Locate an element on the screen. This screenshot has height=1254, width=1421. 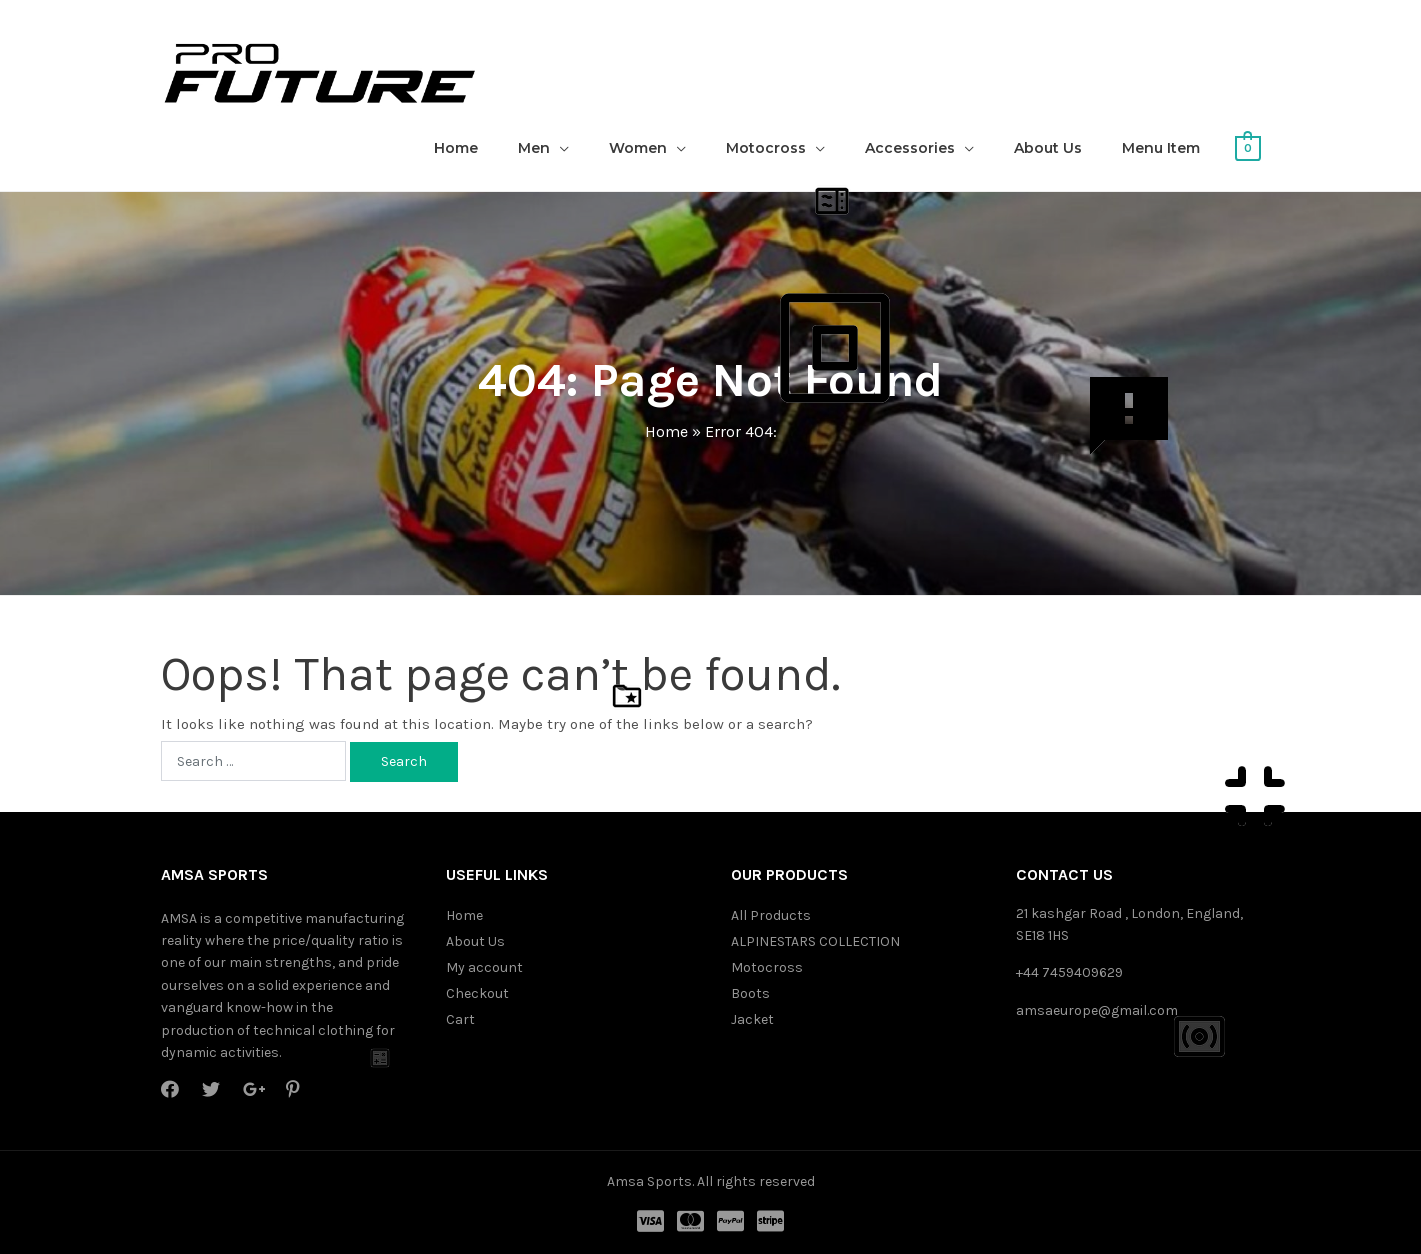
open calculator tool is located at coordinates (380, 1058).